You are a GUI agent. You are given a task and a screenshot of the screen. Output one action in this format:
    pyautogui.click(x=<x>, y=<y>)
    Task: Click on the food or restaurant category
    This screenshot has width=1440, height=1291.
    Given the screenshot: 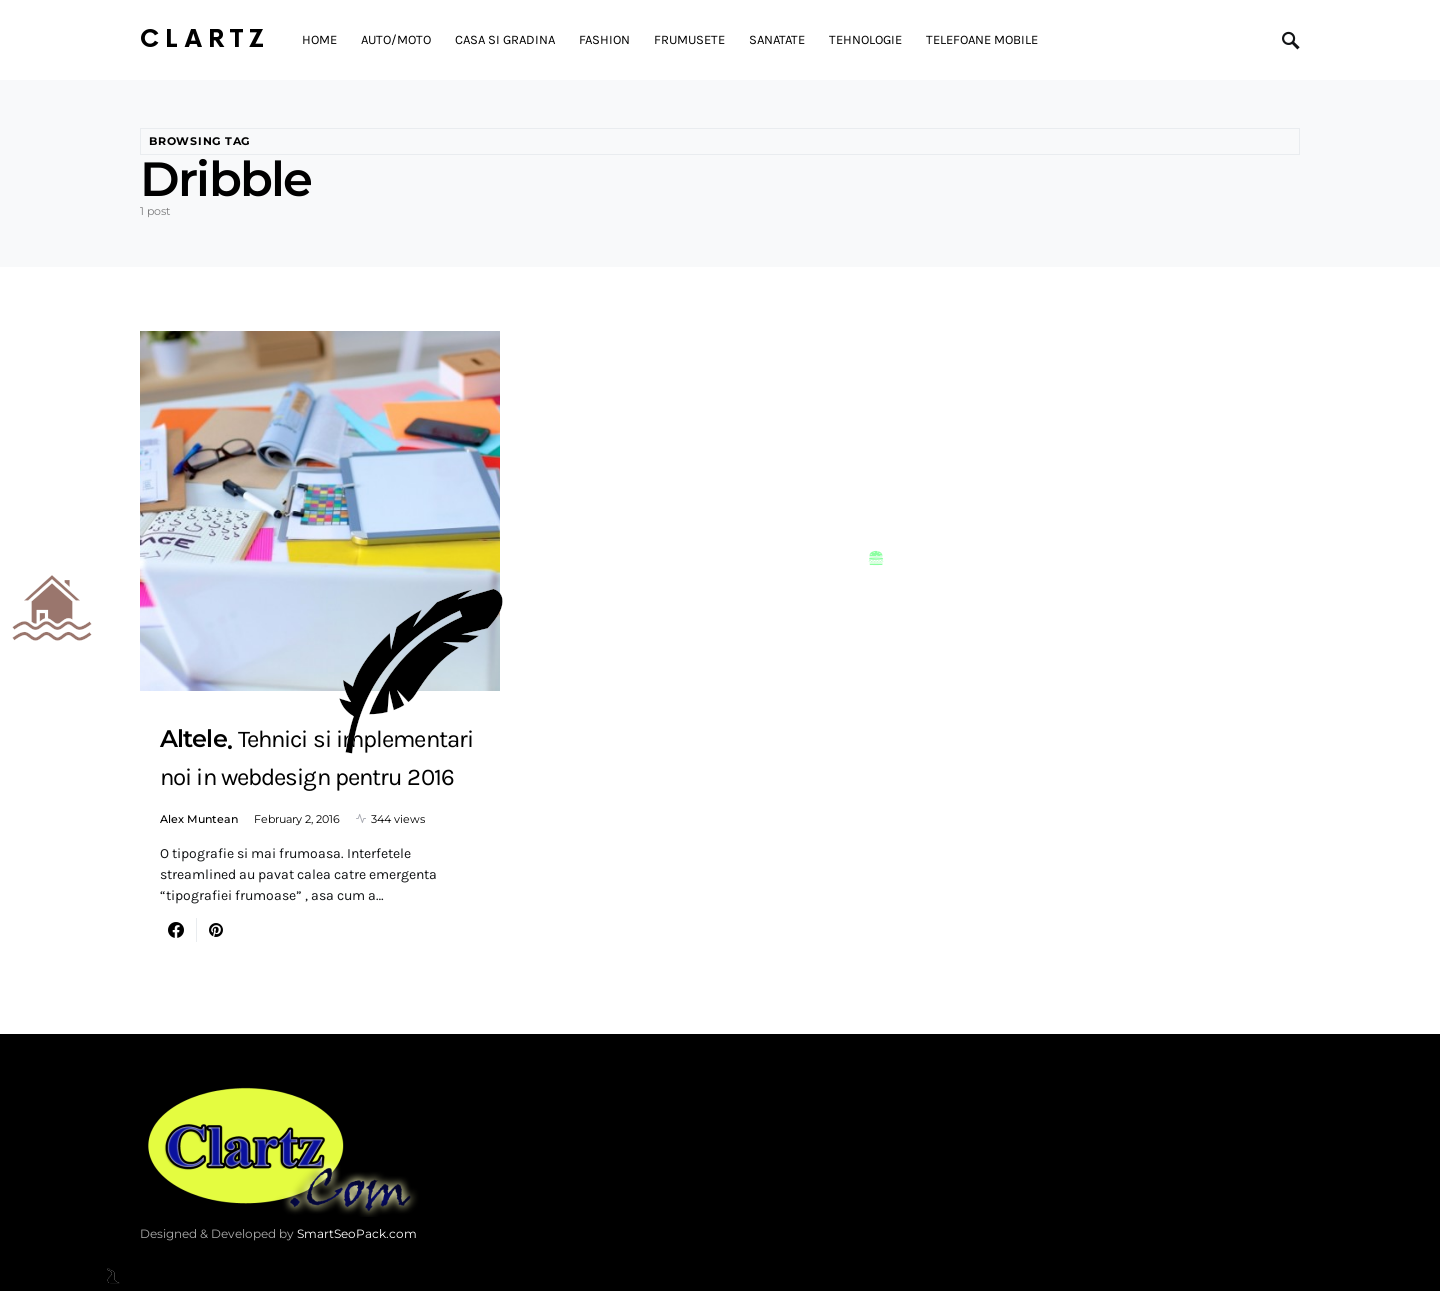 What is the action you would take?
    pyautogui.click(x=876, y=558)
    